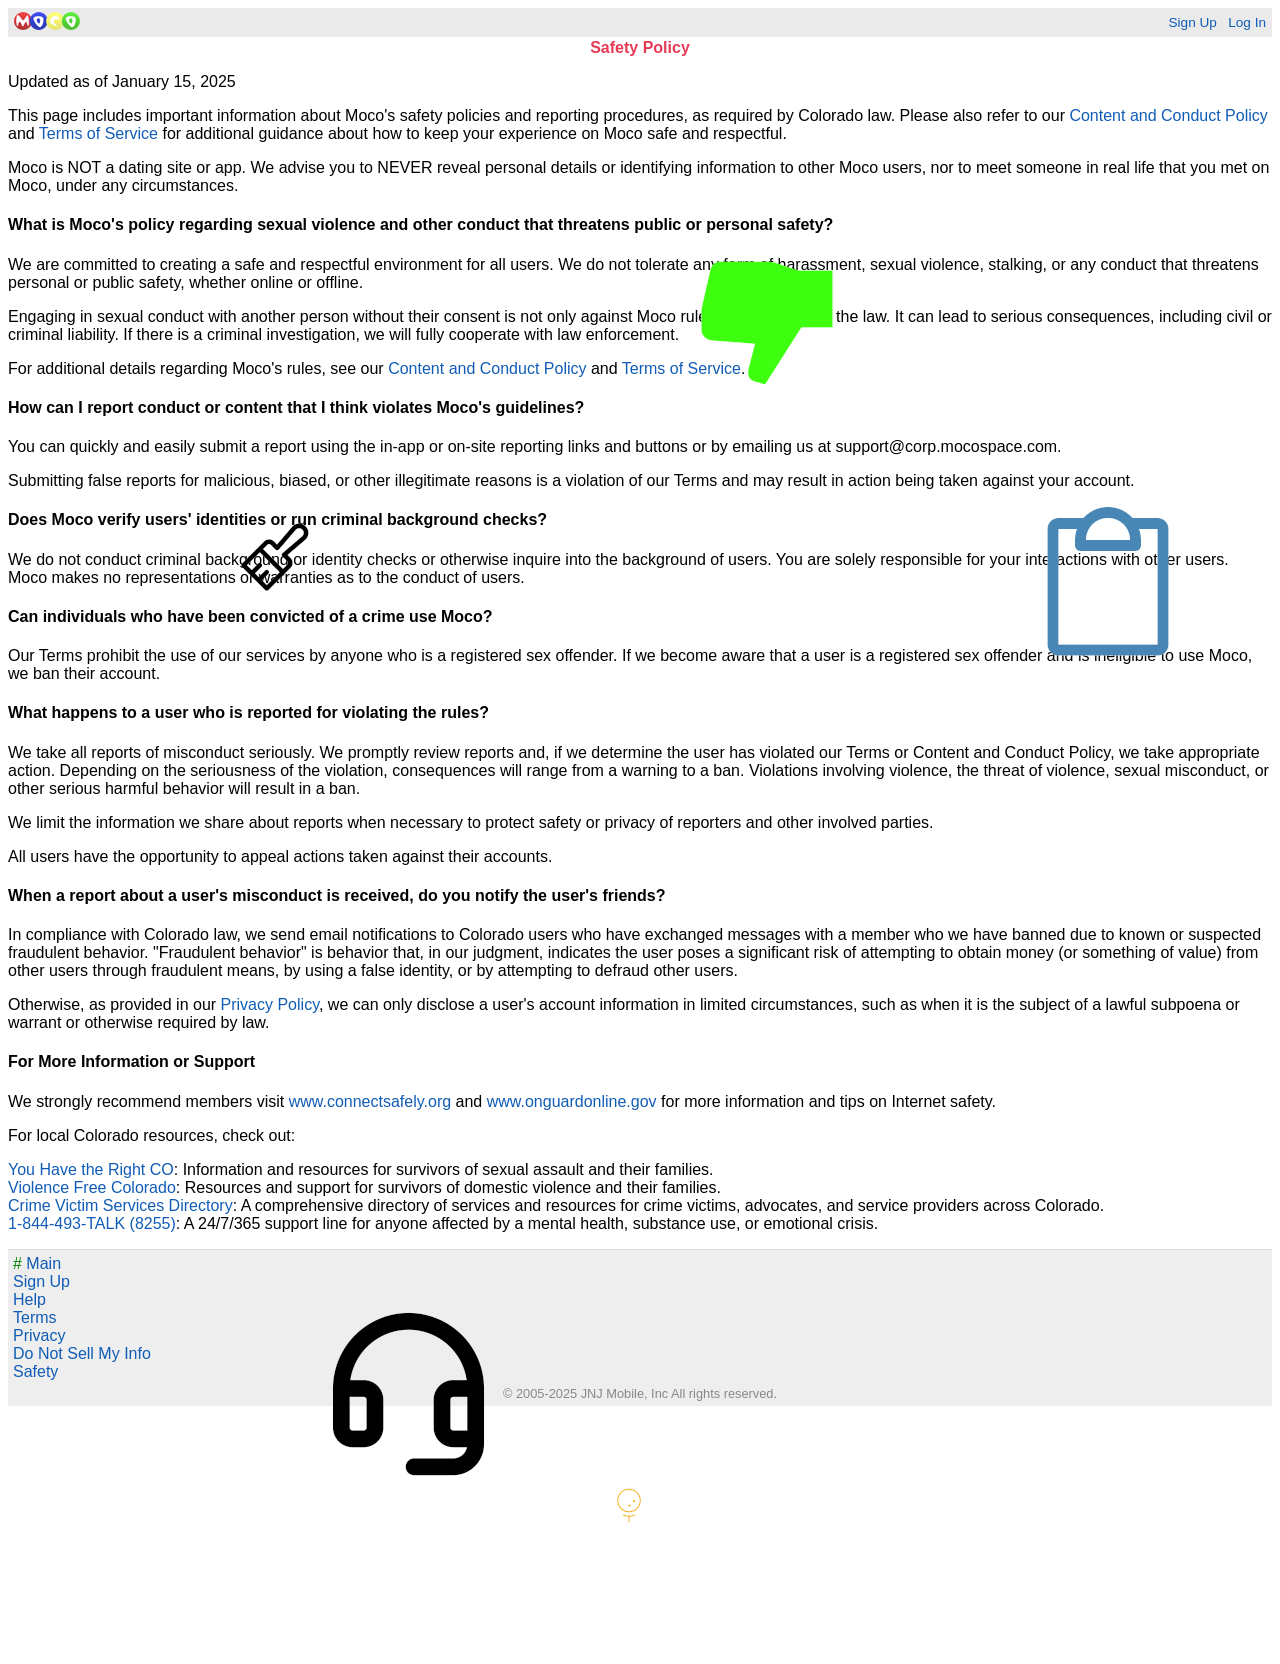  Describe the element at coordinates (408, 1388) in the screenshot. I see `contact customer support` at that location.